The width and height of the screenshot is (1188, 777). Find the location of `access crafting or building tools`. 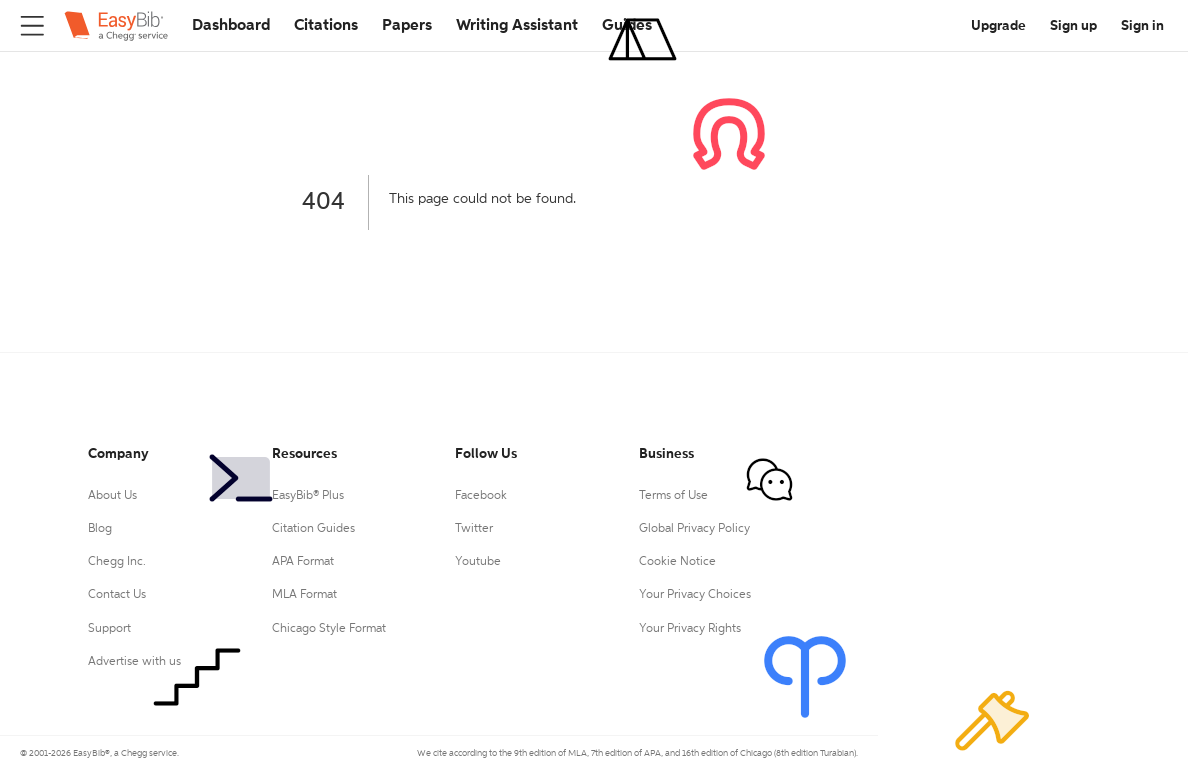

access crafting or building tools is located at coordinates (992, 723).